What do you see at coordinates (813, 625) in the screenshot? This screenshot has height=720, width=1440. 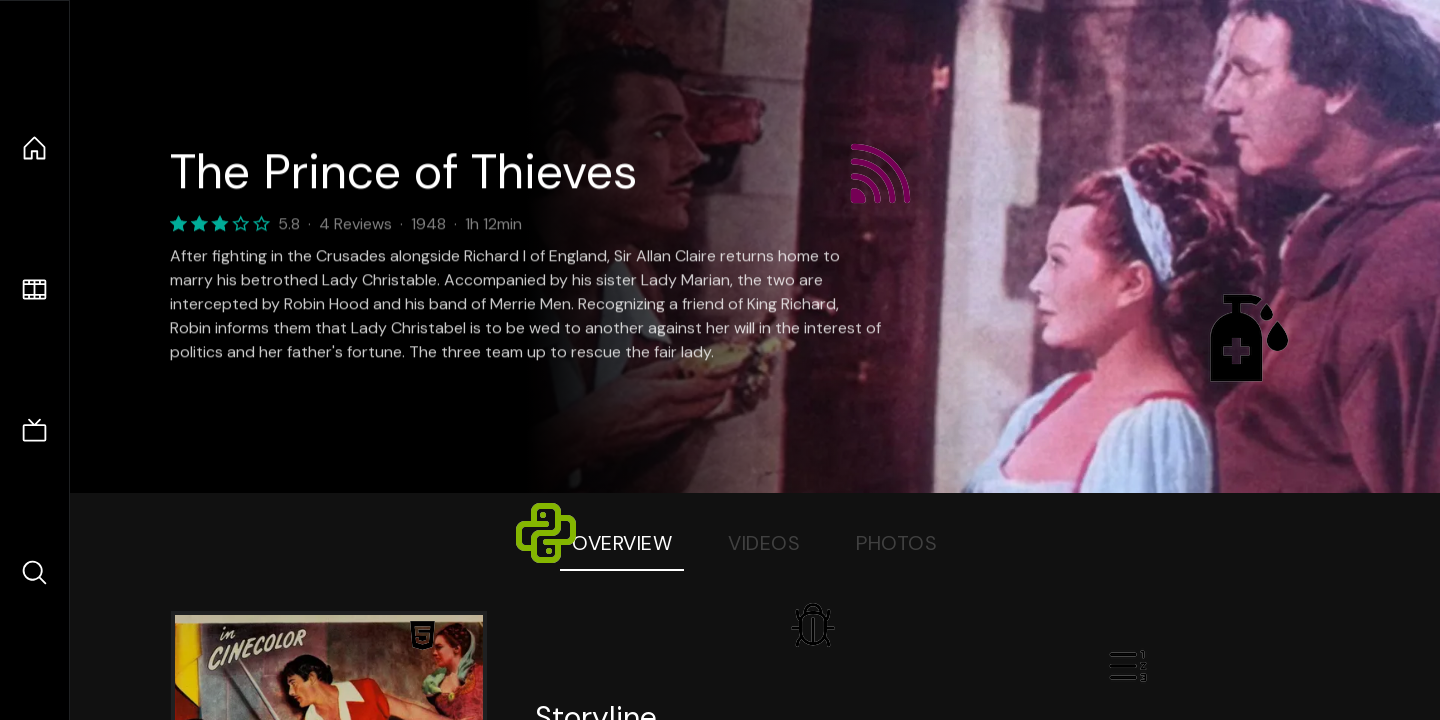 I see `report a bug or issue` at bounding box center [813, 625].